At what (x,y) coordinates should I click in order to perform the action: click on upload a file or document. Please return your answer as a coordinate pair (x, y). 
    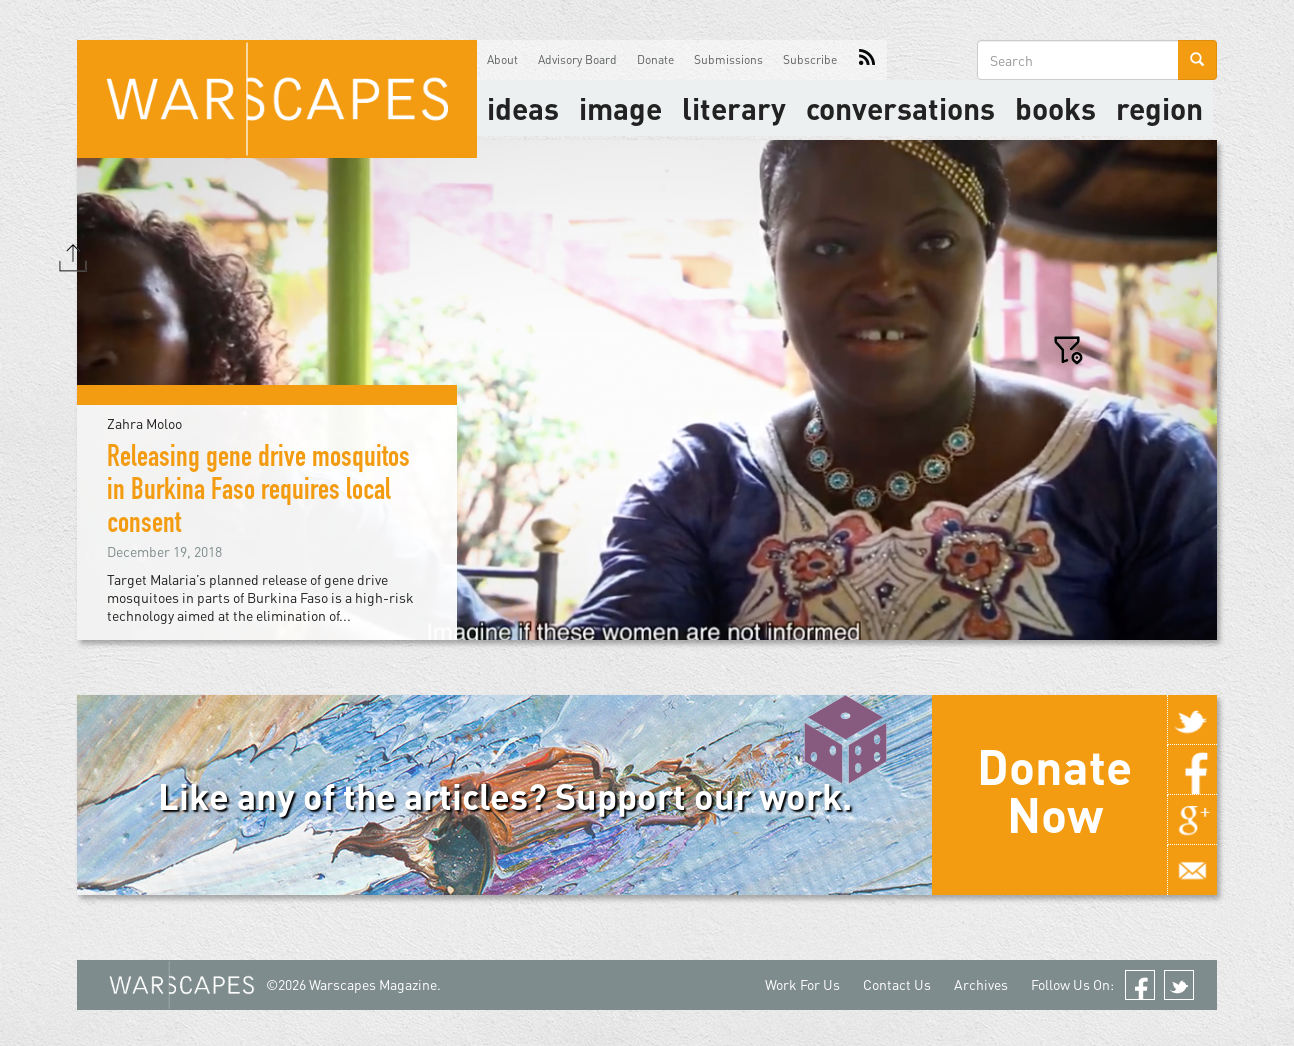
    Looking at the image, I should click on (73, 259).